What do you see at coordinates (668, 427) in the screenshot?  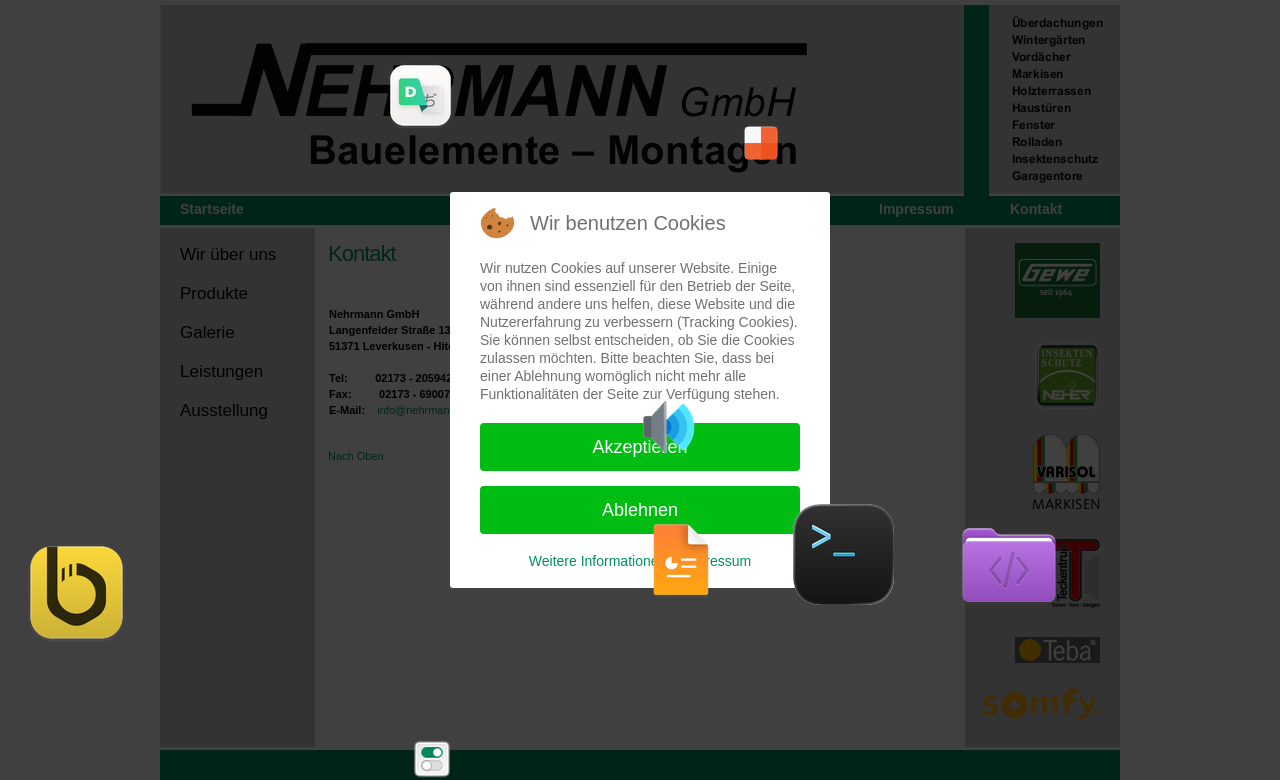 I see `open volume mixer application` at bounding box center [668, 427].